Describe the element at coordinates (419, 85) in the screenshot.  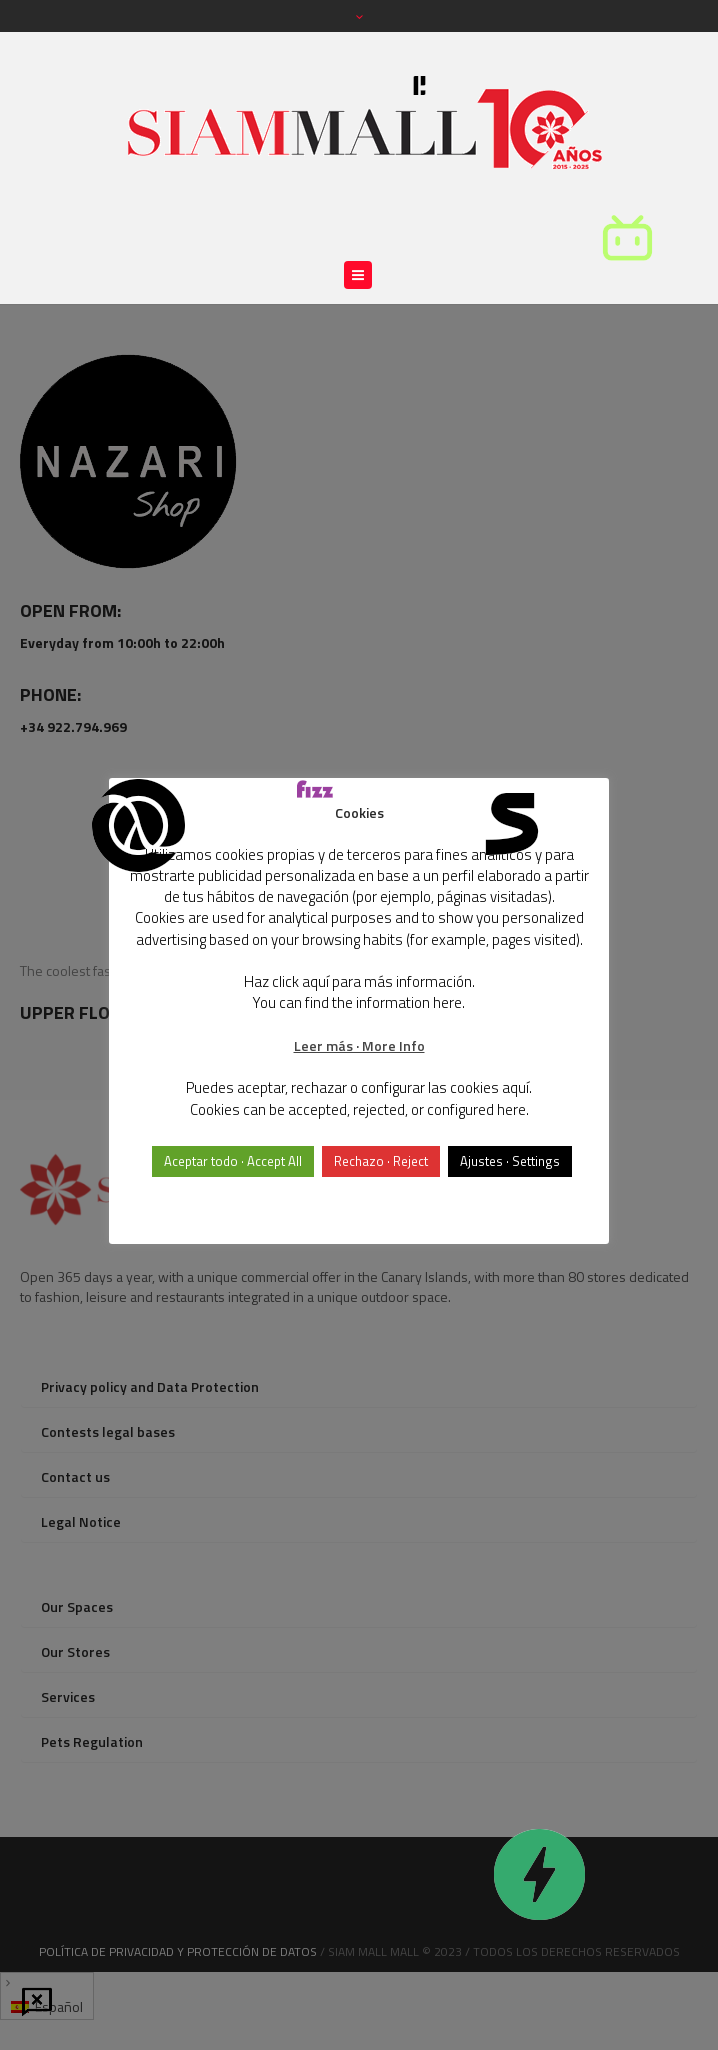
I see `open the pleroma app` at that location.